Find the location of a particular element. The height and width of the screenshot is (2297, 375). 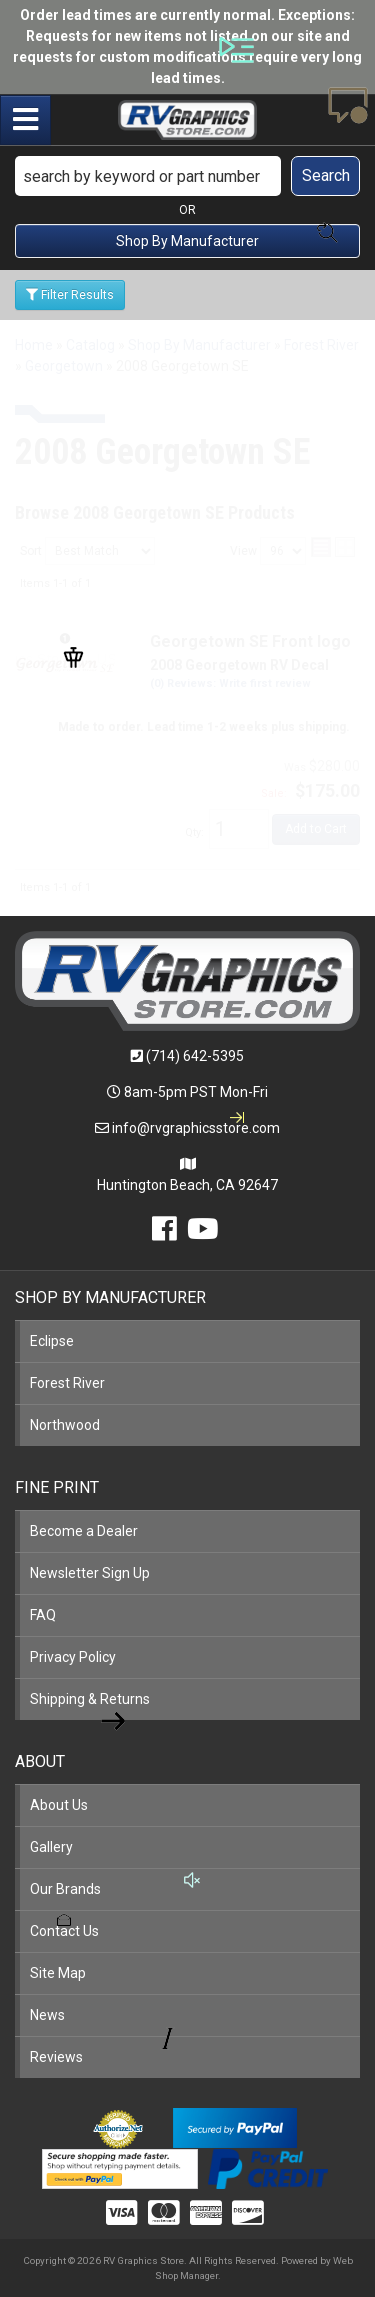

apply italic formatting to selected text is located at coordinates (167, 2038).